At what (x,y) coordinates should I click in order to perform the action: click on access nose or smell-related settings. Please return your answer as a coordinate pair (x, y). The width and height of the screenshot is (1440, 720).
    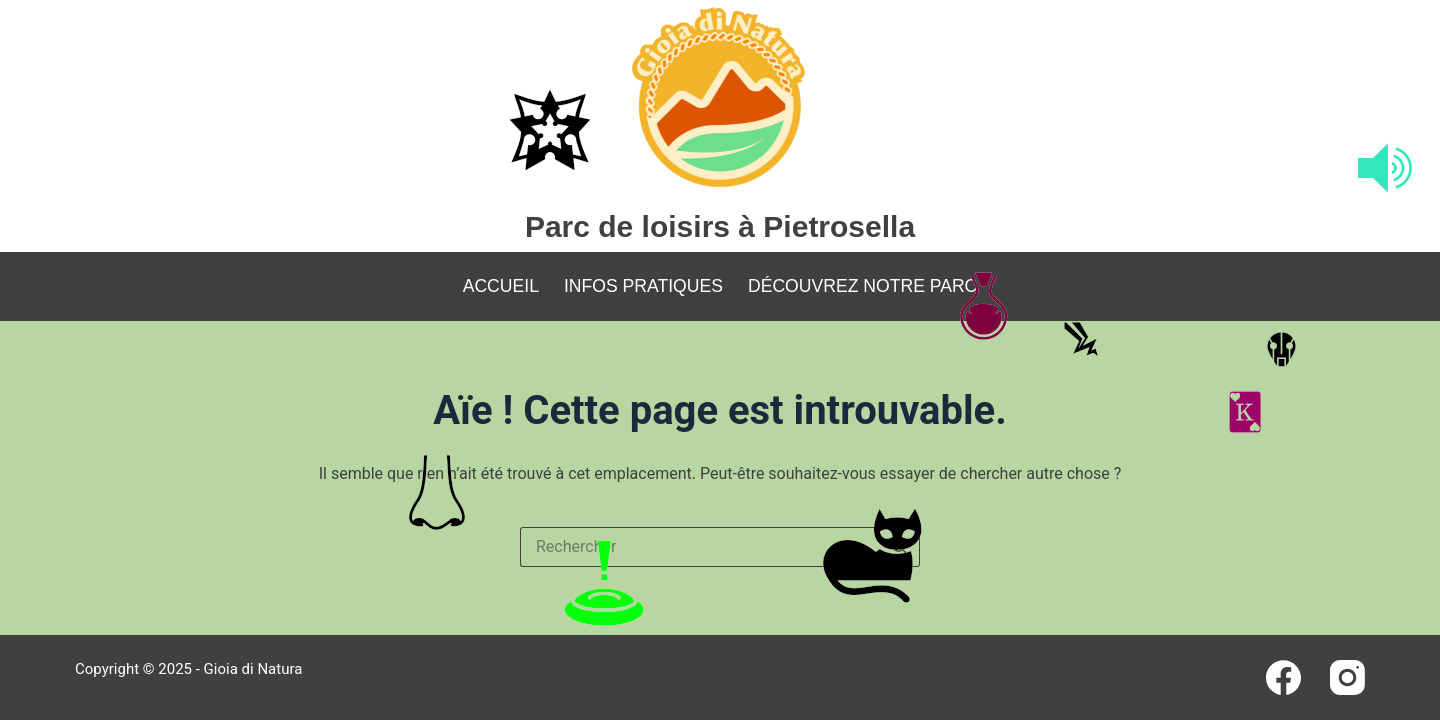
    Looking at the image, I should click on (437, 491).